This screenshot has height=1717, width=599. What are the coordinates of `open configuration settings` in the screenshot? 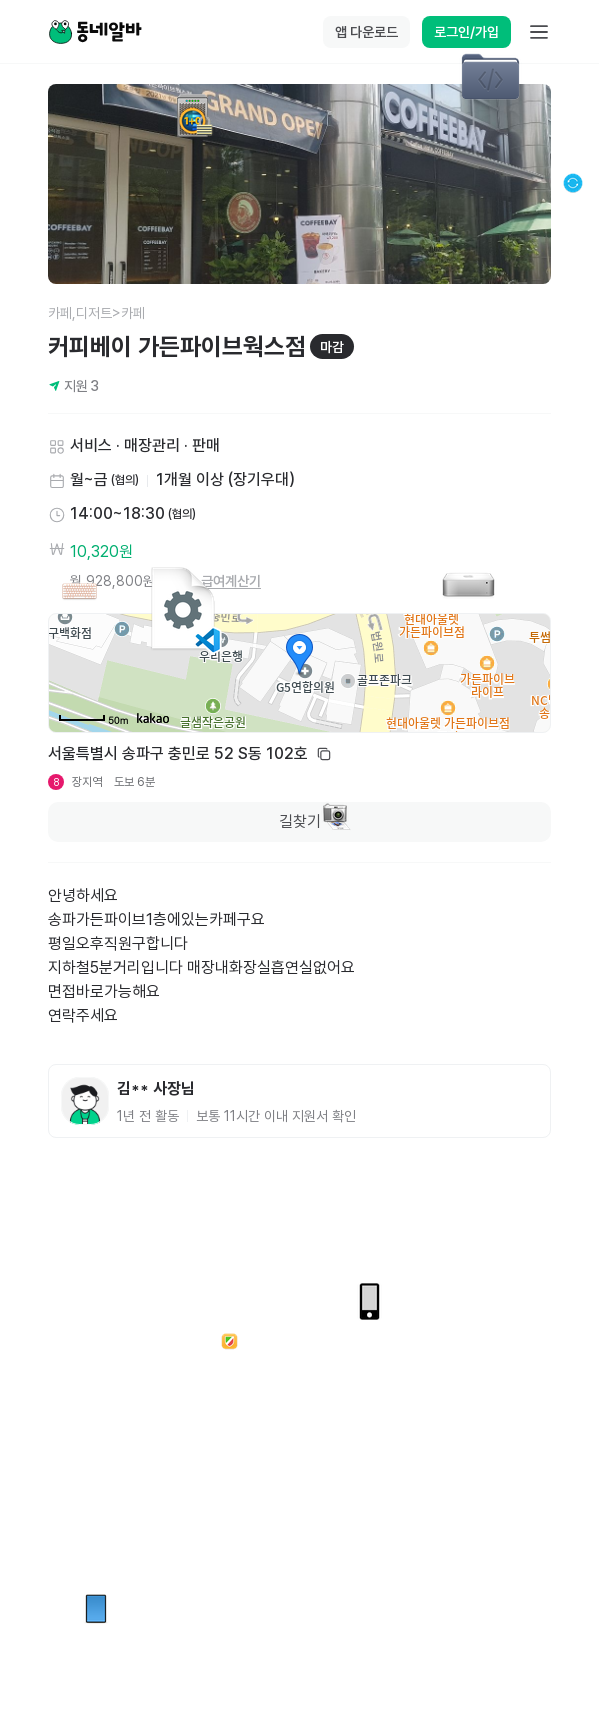 It's located at (183, 610).